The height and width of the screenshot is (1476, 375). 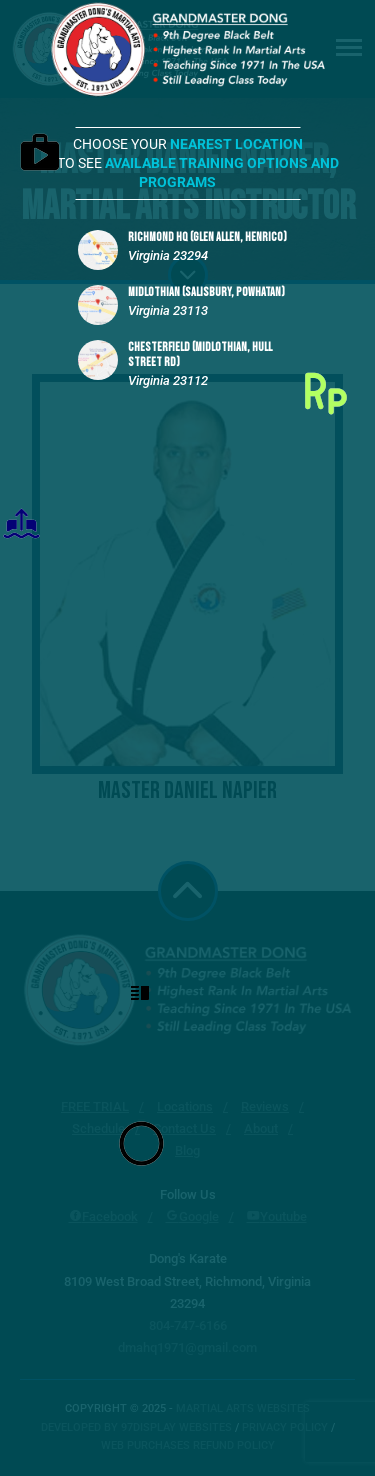 What do you see at coordinates (326, 391) in the screenshot?
I see `indicates indonesian rupiah currency` at bounding box center [326, 391].